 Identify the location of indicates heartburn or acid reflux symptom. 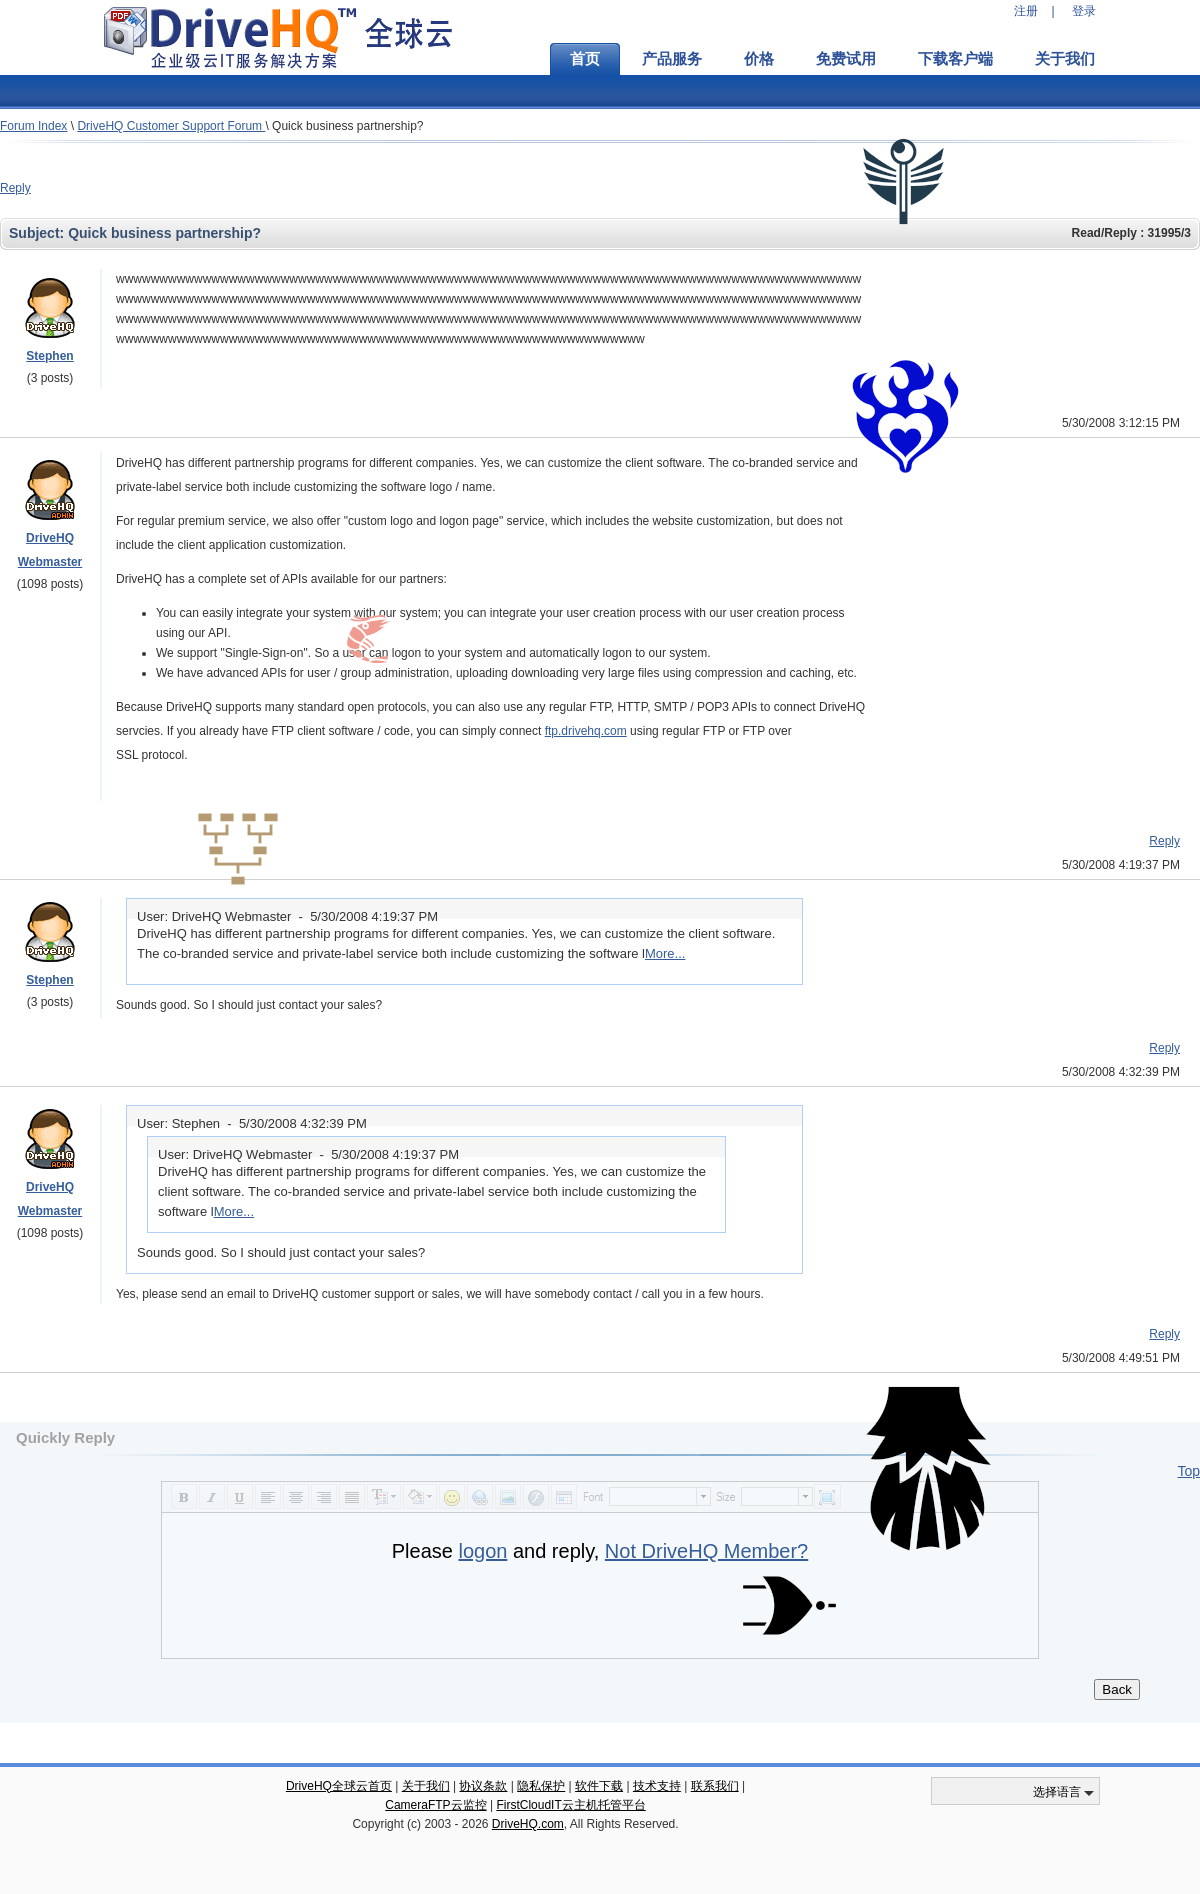
(903, 416).